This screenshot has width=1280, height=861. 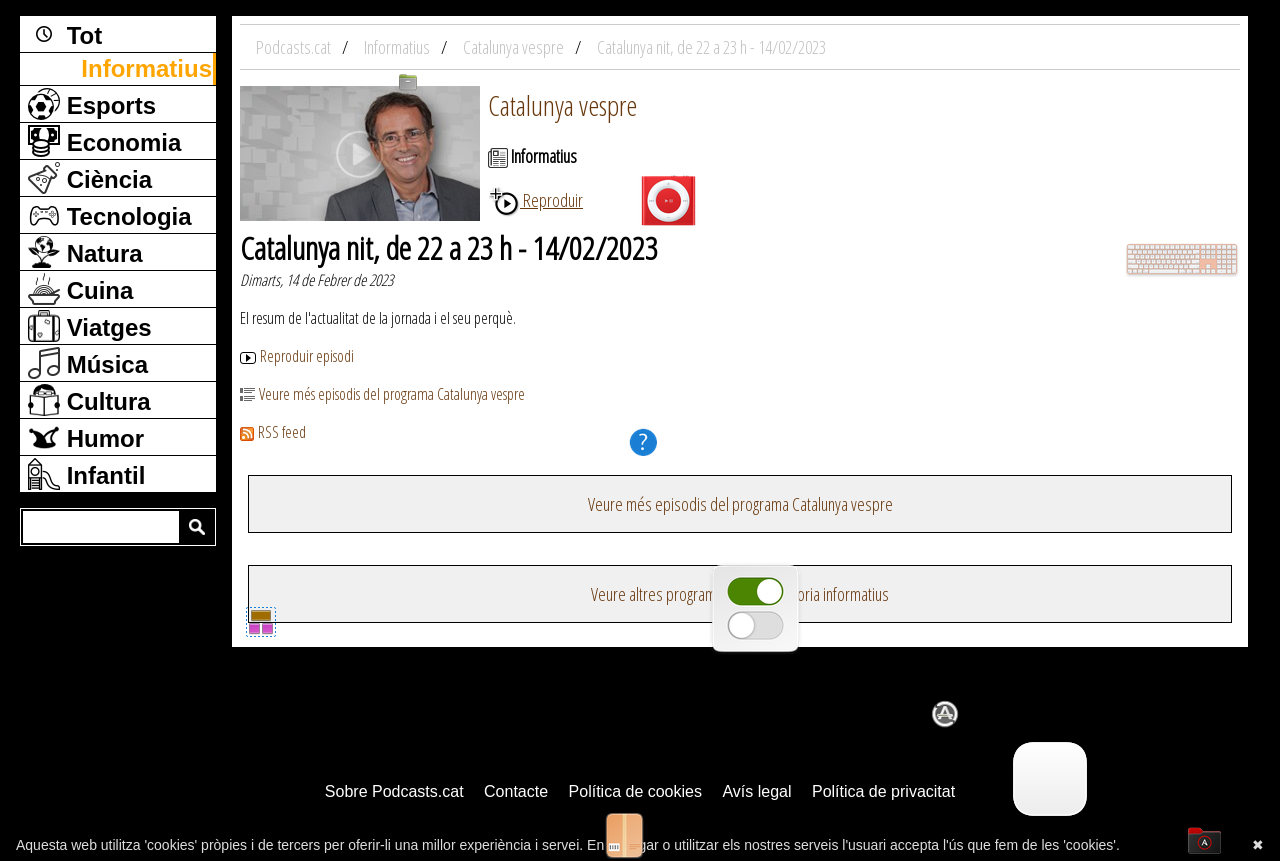 What do you see at coordinates (1182, 259) in the screenshot?
I see `connect to a wireless bluetooth keyboard` at bounding box center [1182, 259].